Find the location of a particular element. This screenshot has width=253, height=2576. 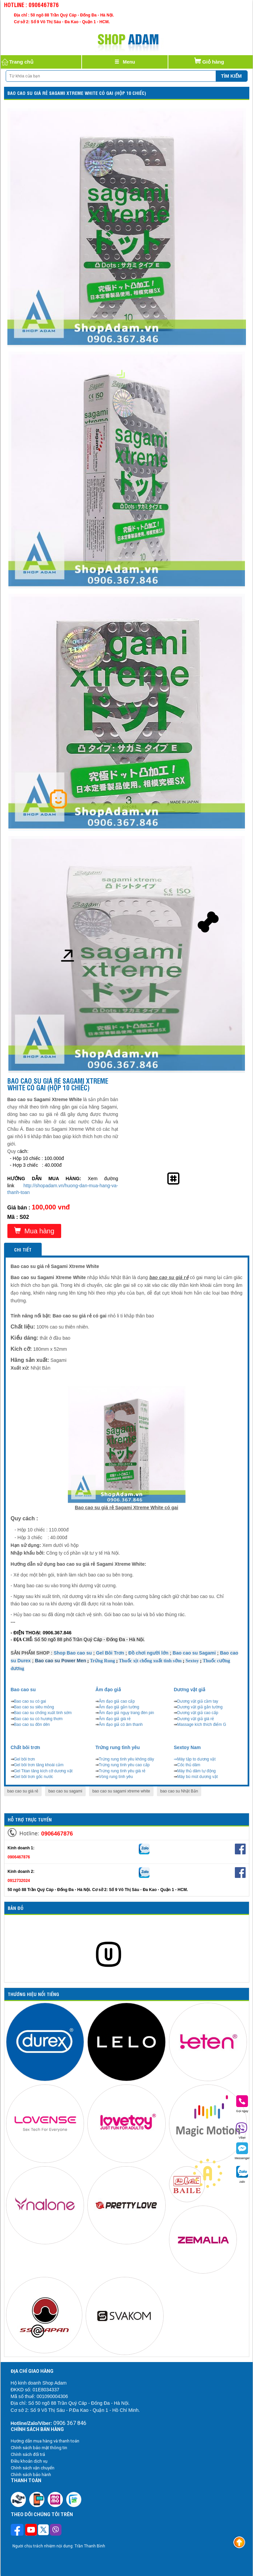

access building blocks or modular components is located at coordinates (58, 799).